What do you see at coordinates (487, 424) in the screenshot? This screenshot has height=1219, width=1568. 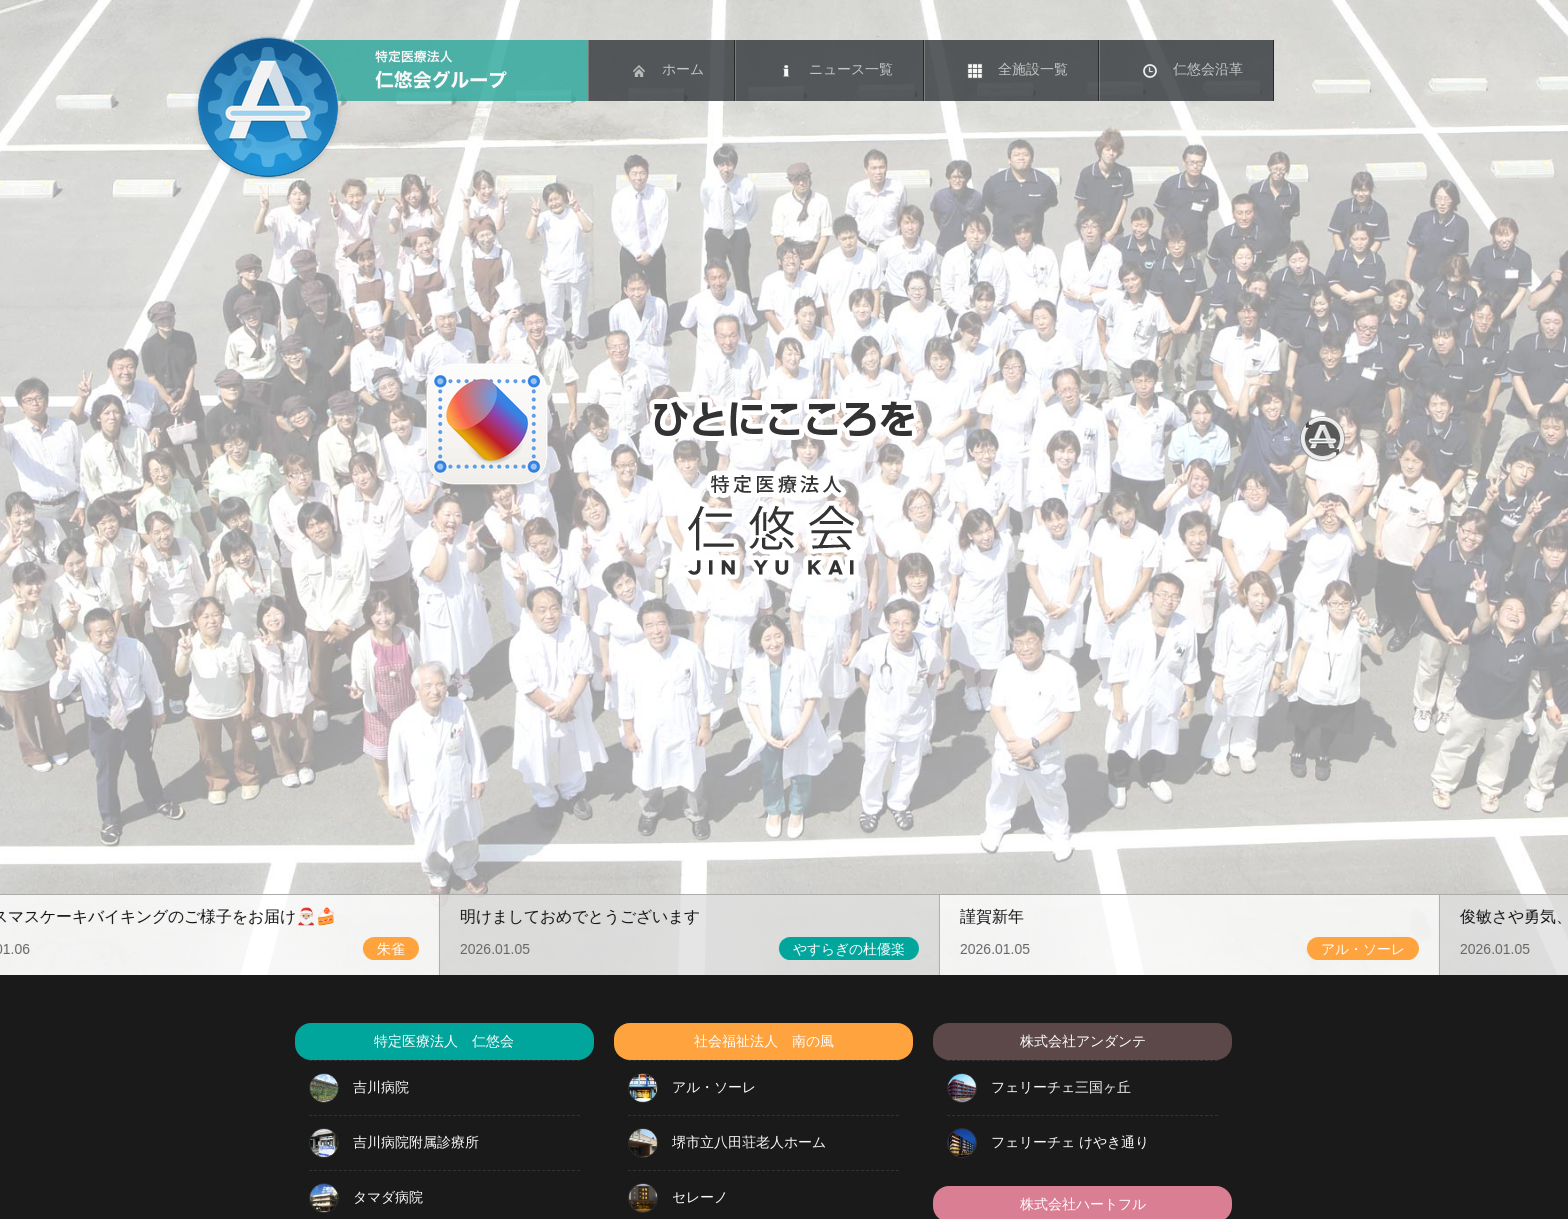 I see `open exhibit app for 3d model viewing` at bounding box center [487, 424].